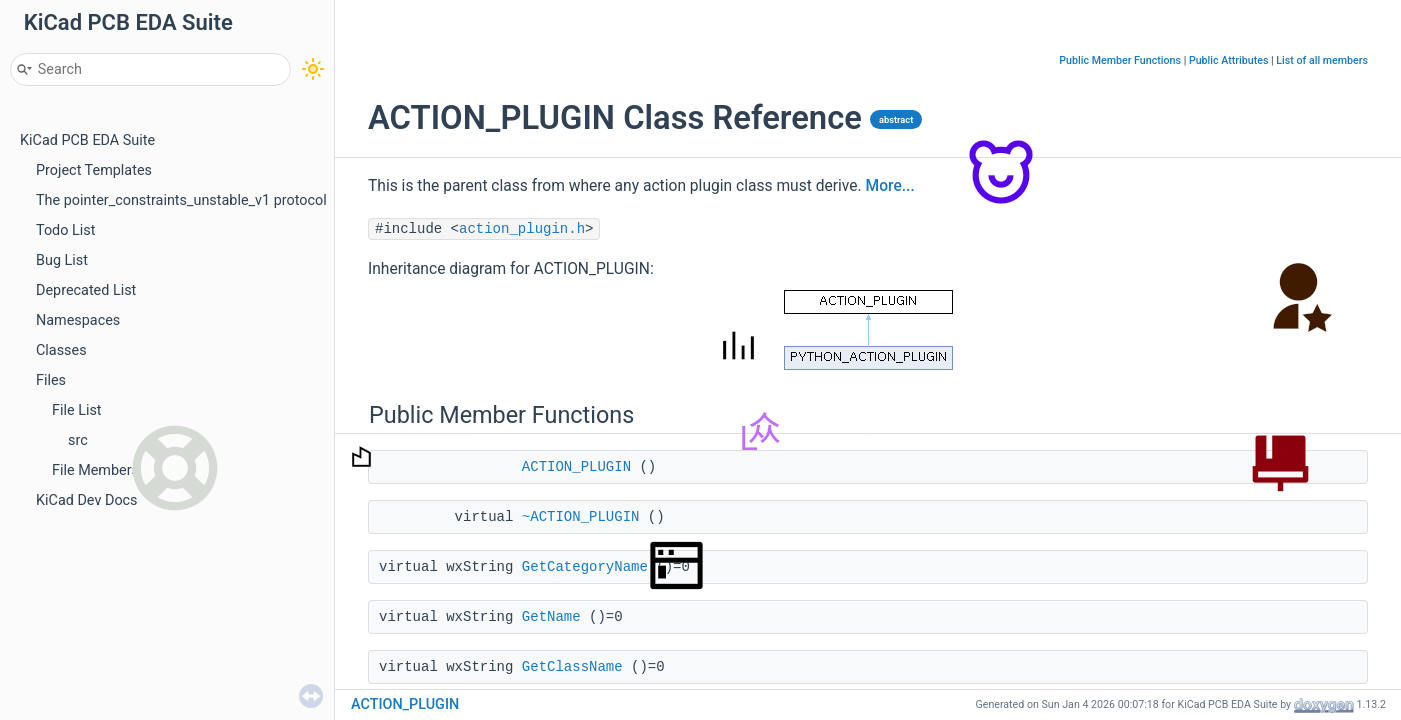 The width and height of the screenshot is (1401, 720). Describe the element at coordinates (175, 468) in the screenshot. I see `access help or support center` at that location.